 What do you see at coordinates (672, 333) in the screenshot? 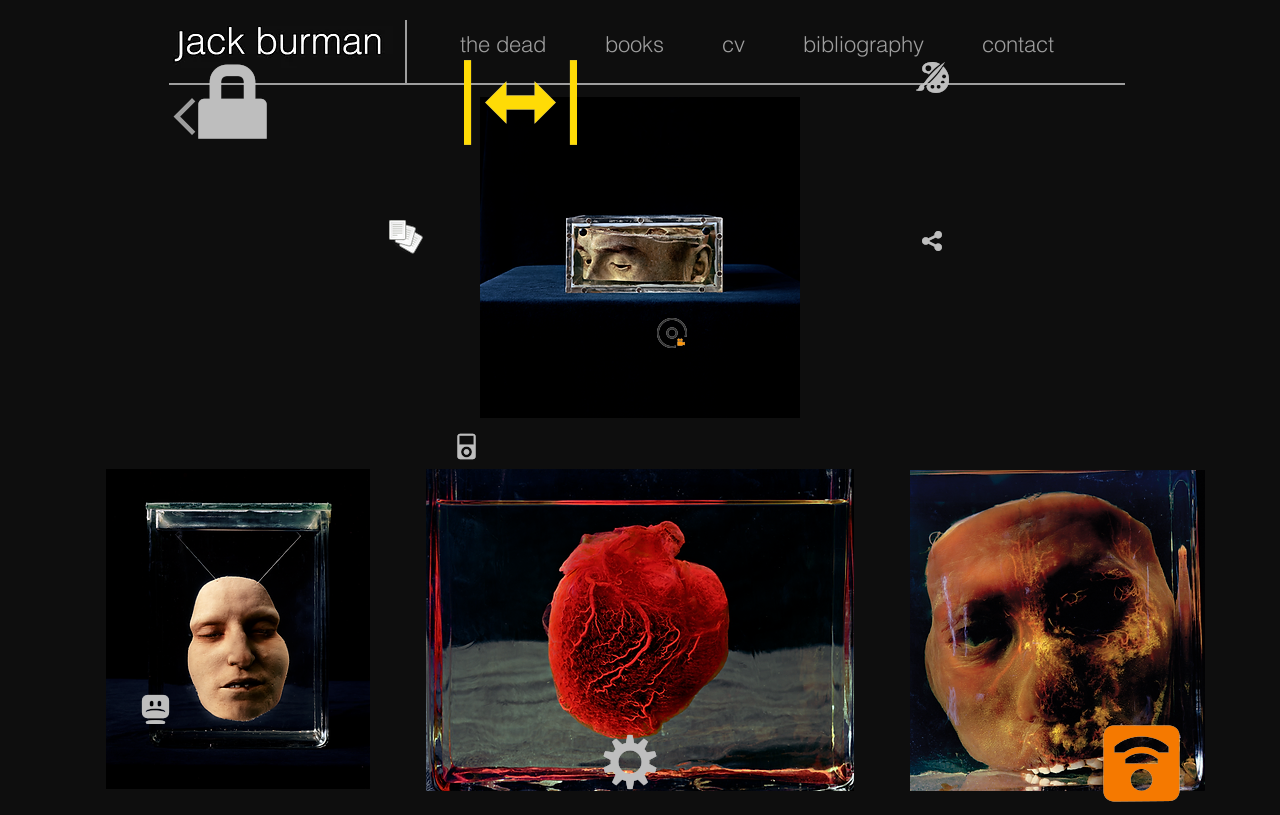
I see `indicates video disc or DVD media` at bounding box center [672, 333].